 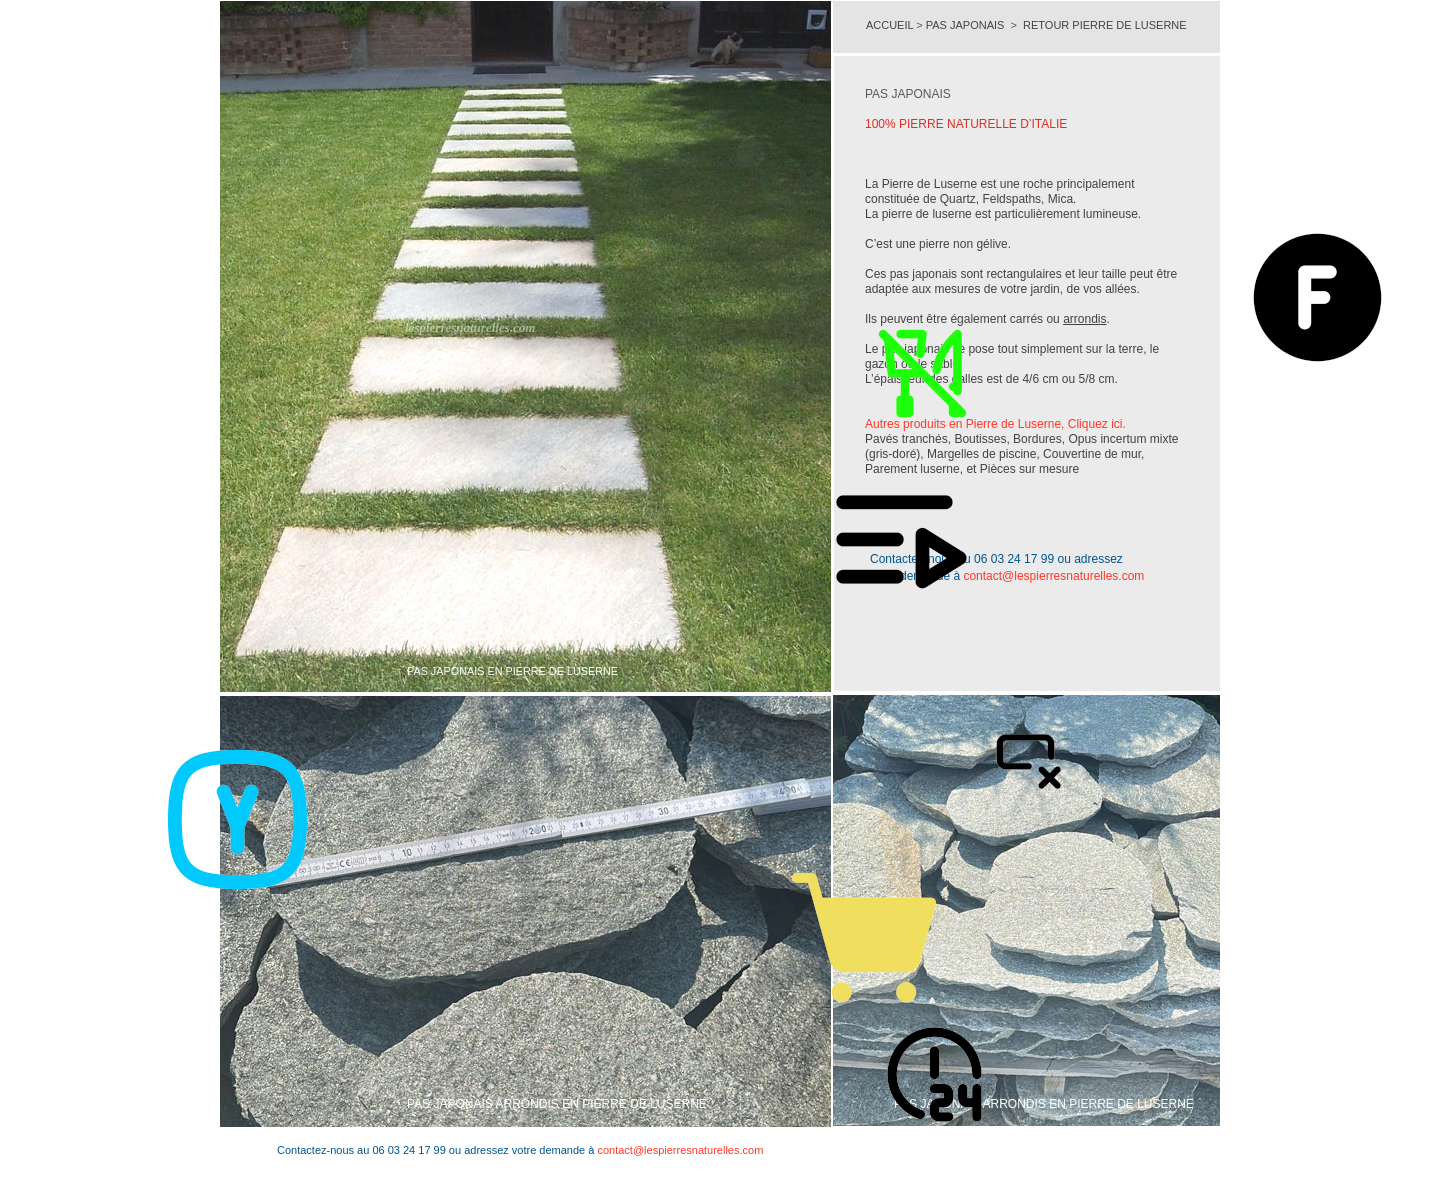 What do you see at coordinates (934, 1074) in the screenshot?
I see `indicates 24-hour availability or service` at bounding box center [934, 1074].